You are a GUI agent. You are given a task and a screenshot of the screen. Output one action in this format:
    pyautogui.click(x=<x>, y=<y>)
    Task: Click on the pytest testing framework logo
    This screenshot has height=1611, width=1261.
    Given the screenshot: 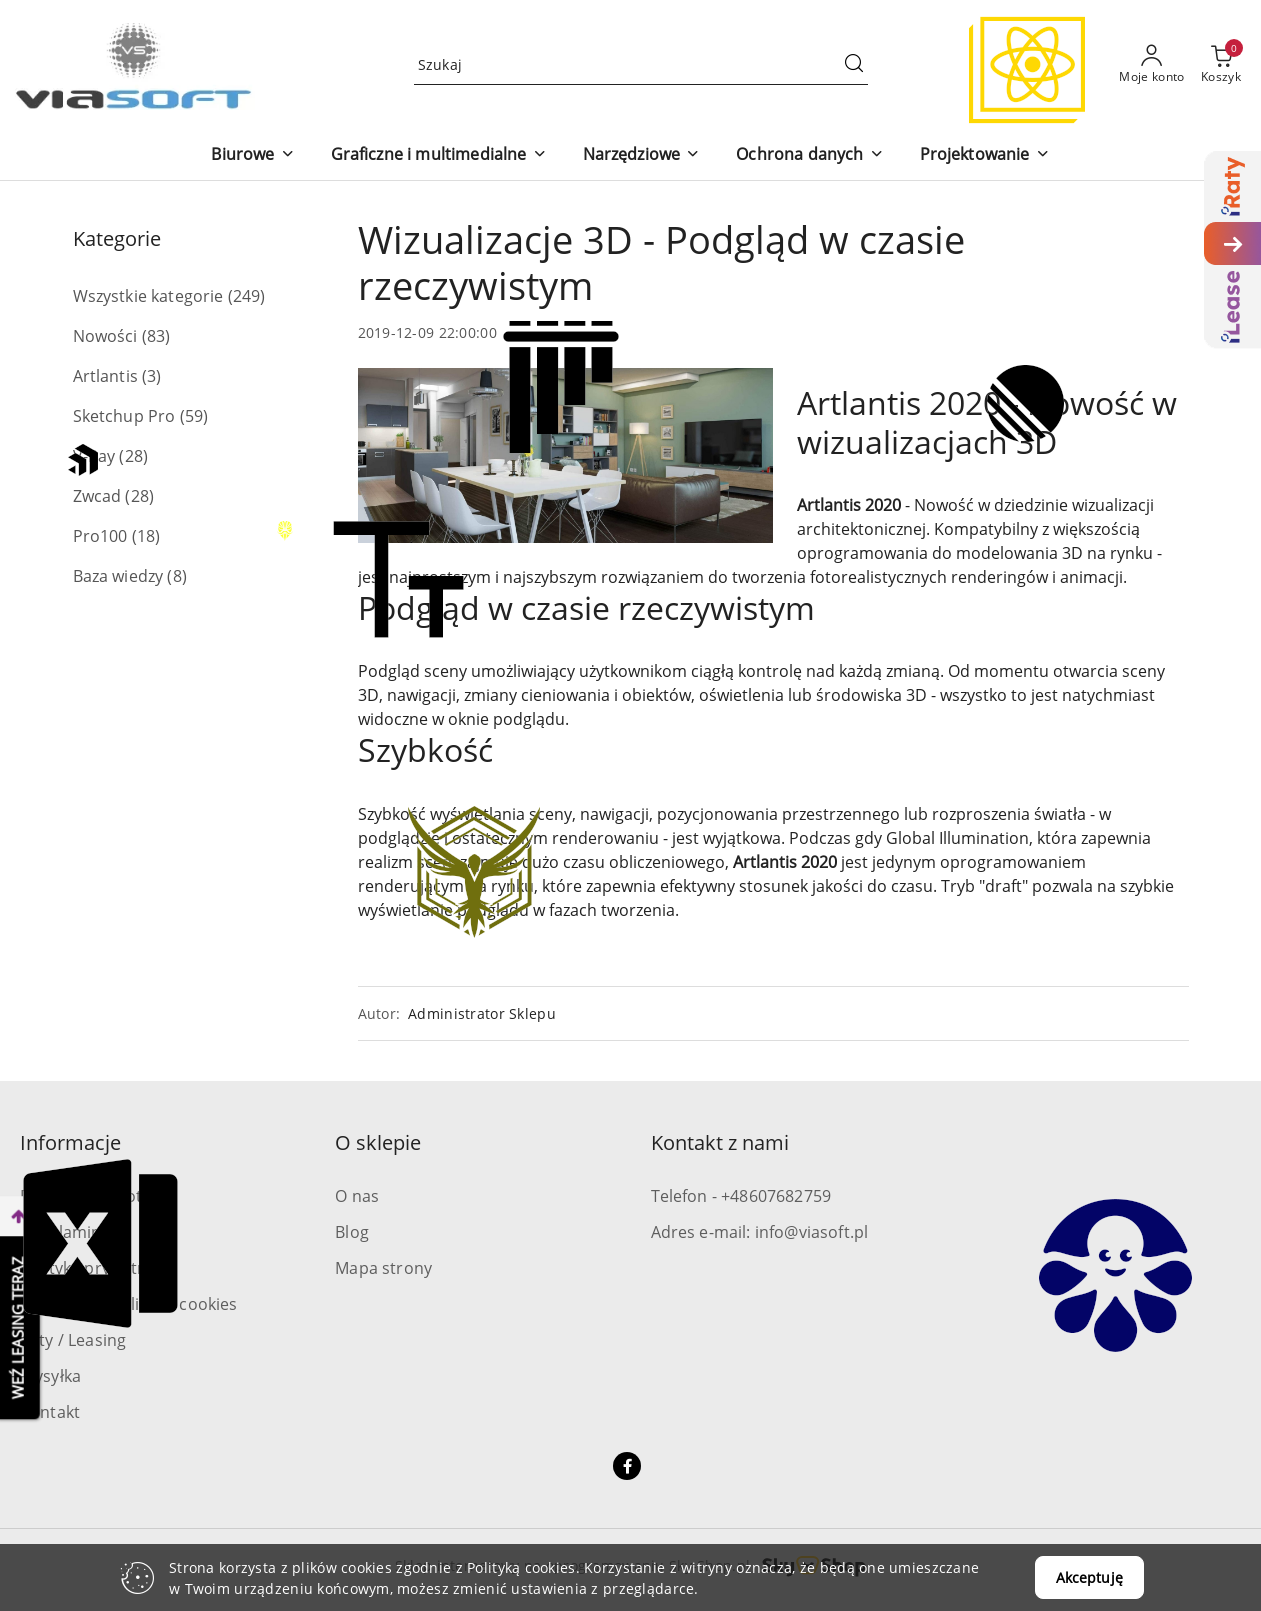 What is the action you would take?
    pyautogui.click(x=561, y=387)
    